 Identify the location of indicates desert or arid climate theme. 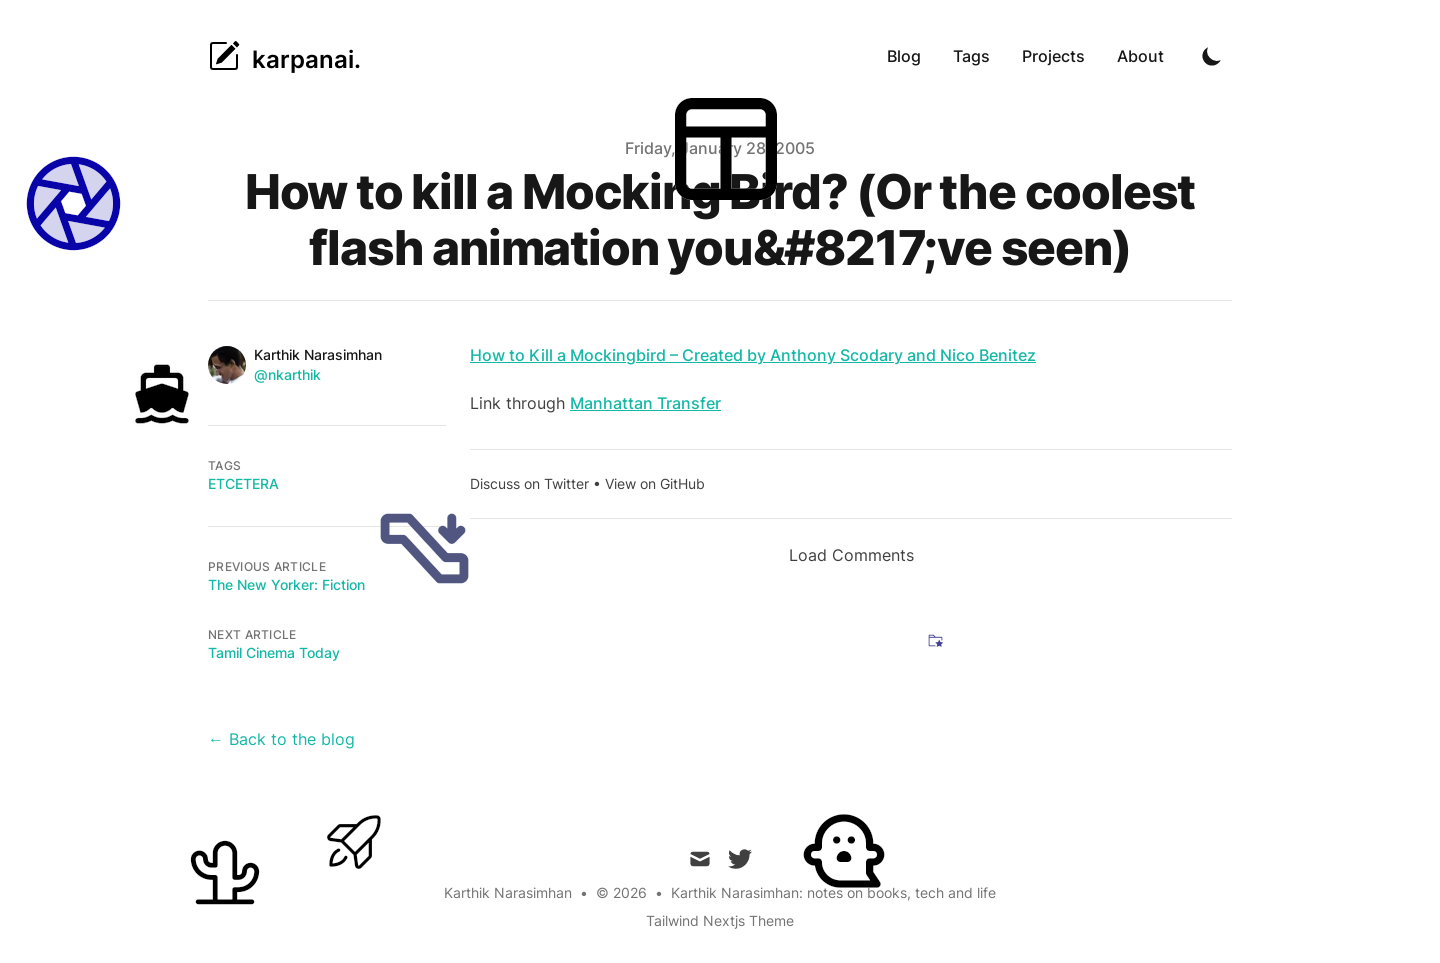
(225, 875).